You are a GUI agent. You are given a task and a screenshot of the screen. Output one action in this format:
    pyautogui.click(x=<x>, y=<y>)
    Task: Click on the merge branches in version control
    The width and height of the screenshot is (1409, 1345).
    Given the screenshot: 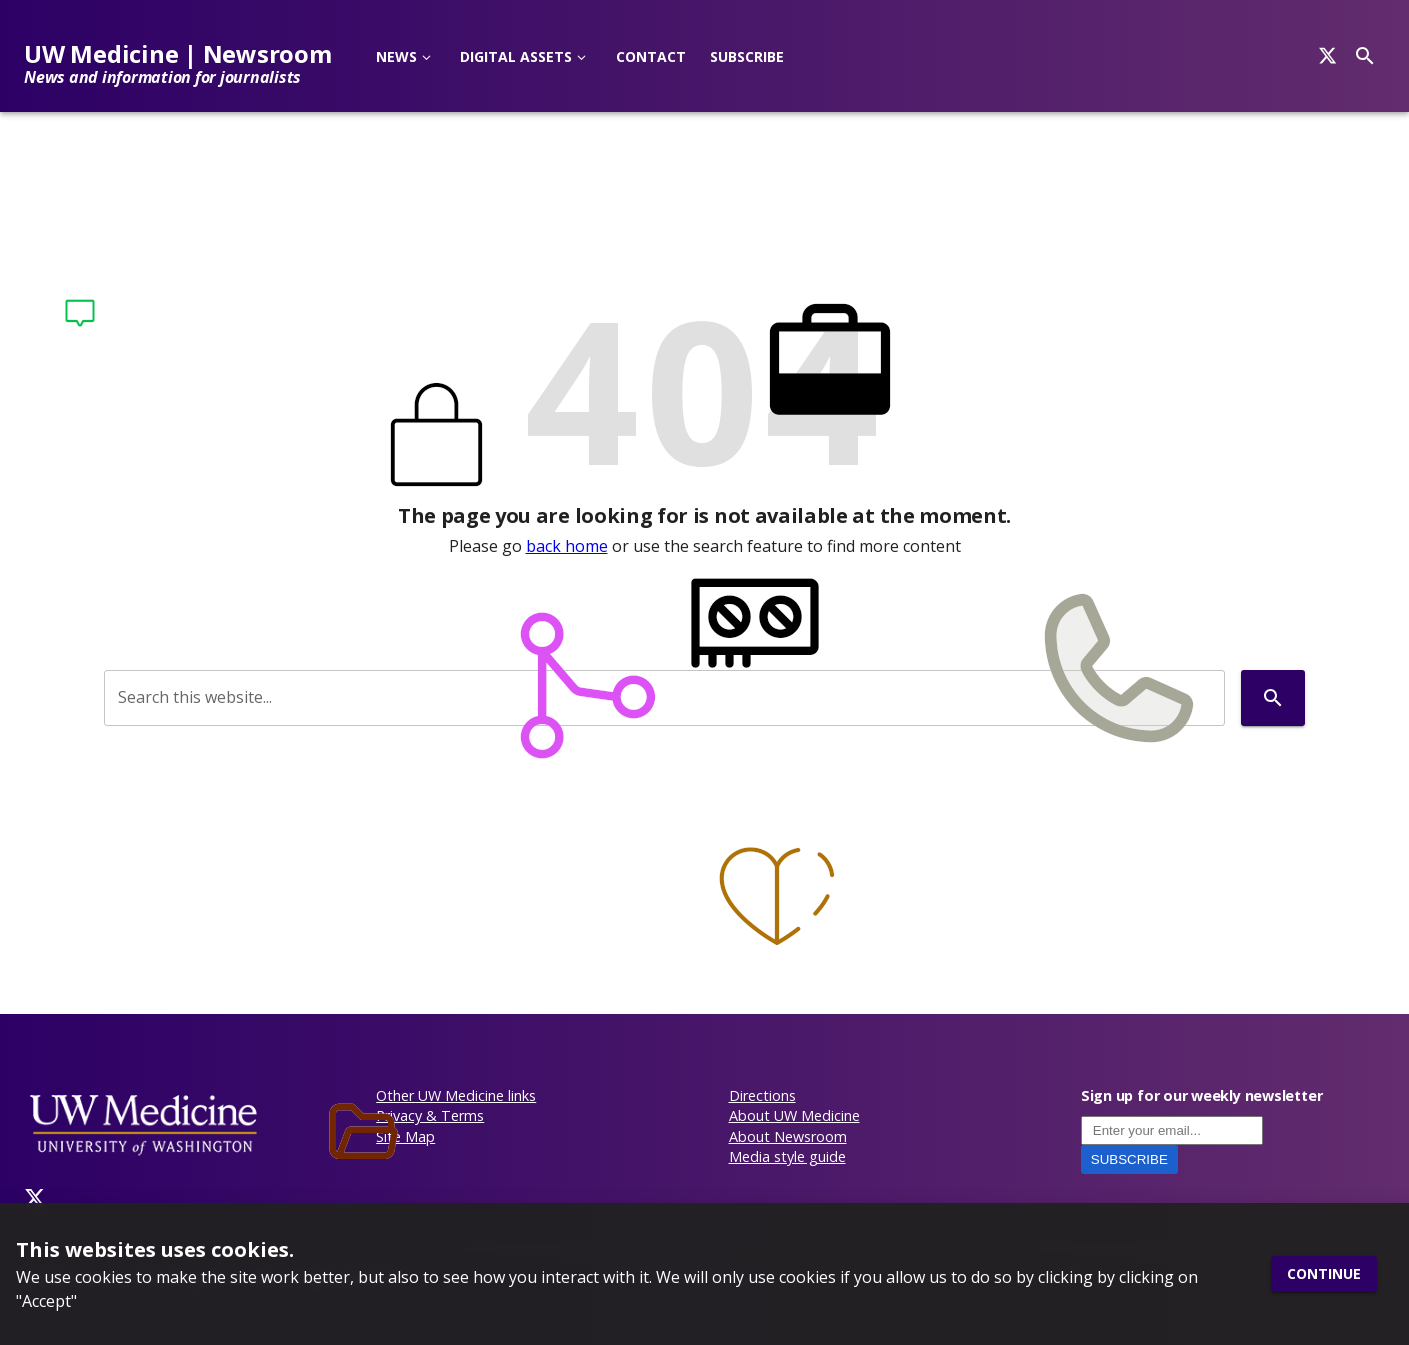 What is the action you would take?
    pyautogui.click(x=576, y=685)
    